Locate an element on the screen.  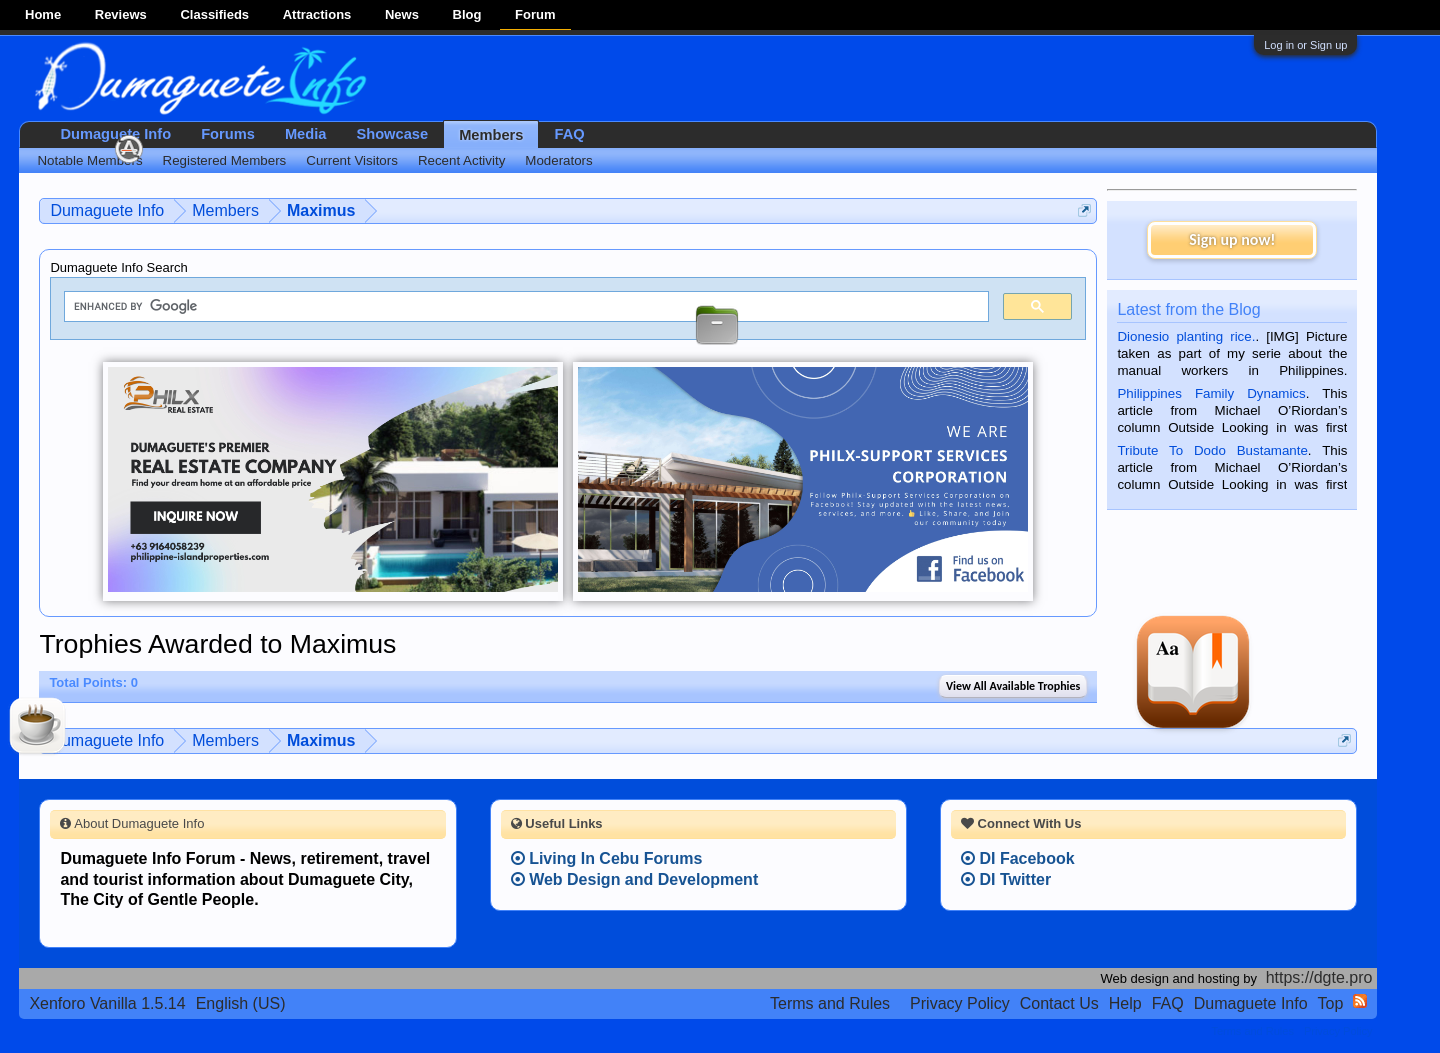
open QuickLookup dictionary app is located at coordinates (1193, 672).